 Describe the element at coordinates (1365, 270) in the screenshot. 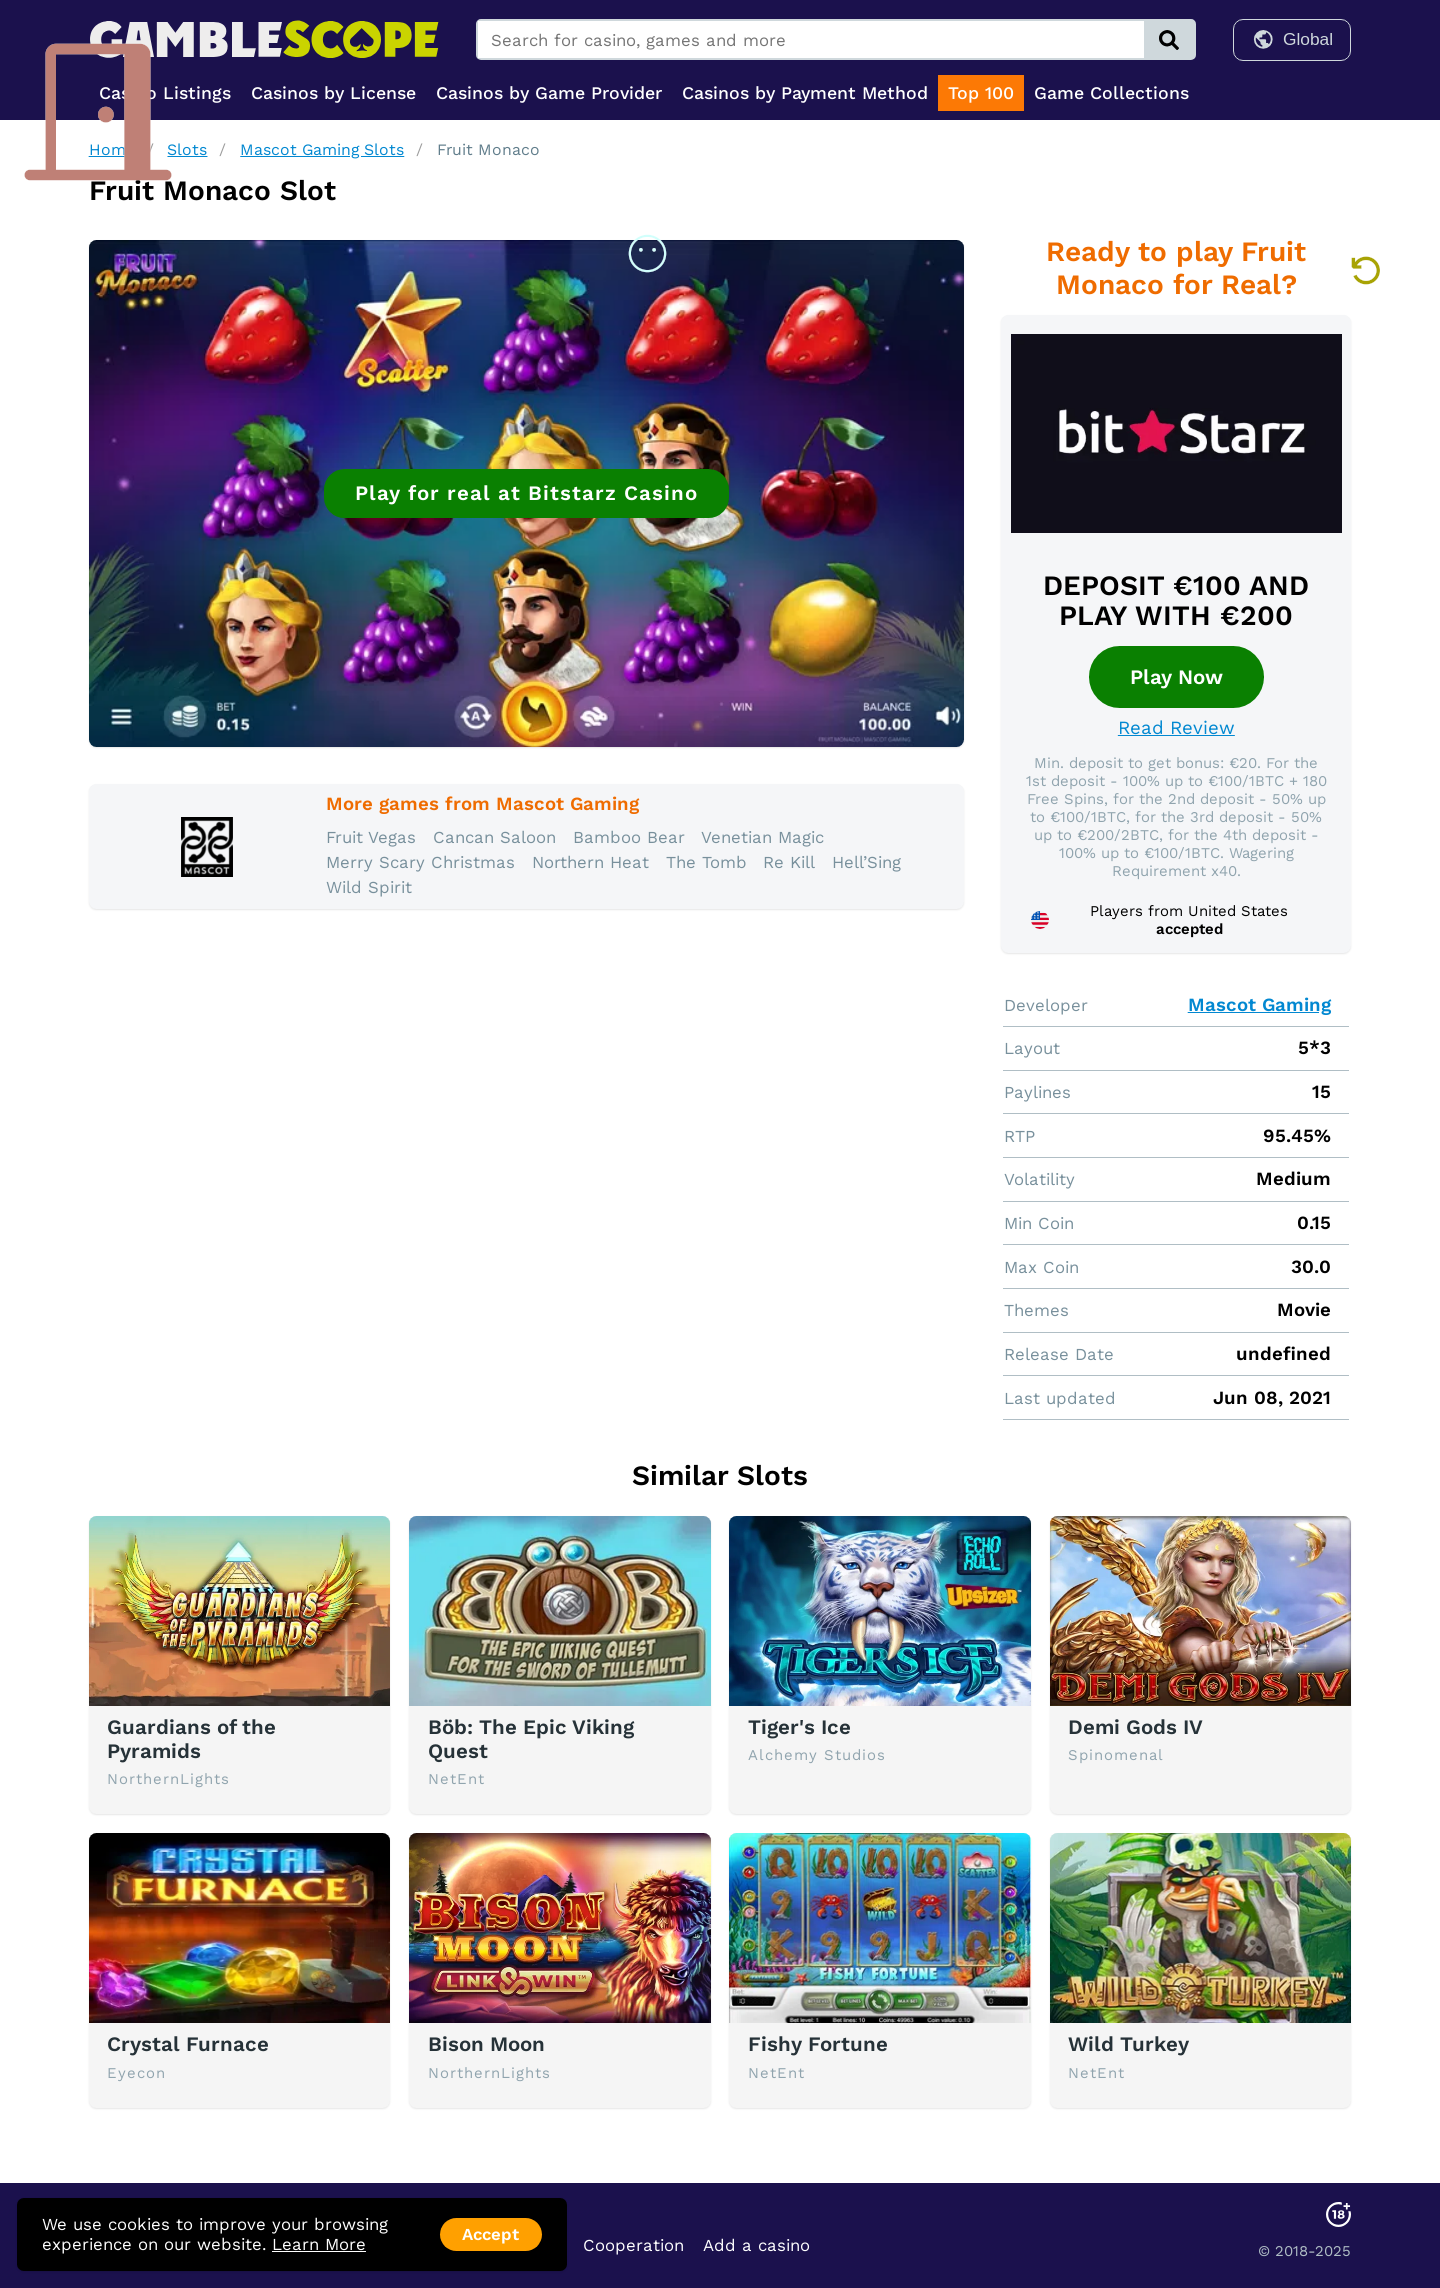

I see `restart the debugging session` at that location.